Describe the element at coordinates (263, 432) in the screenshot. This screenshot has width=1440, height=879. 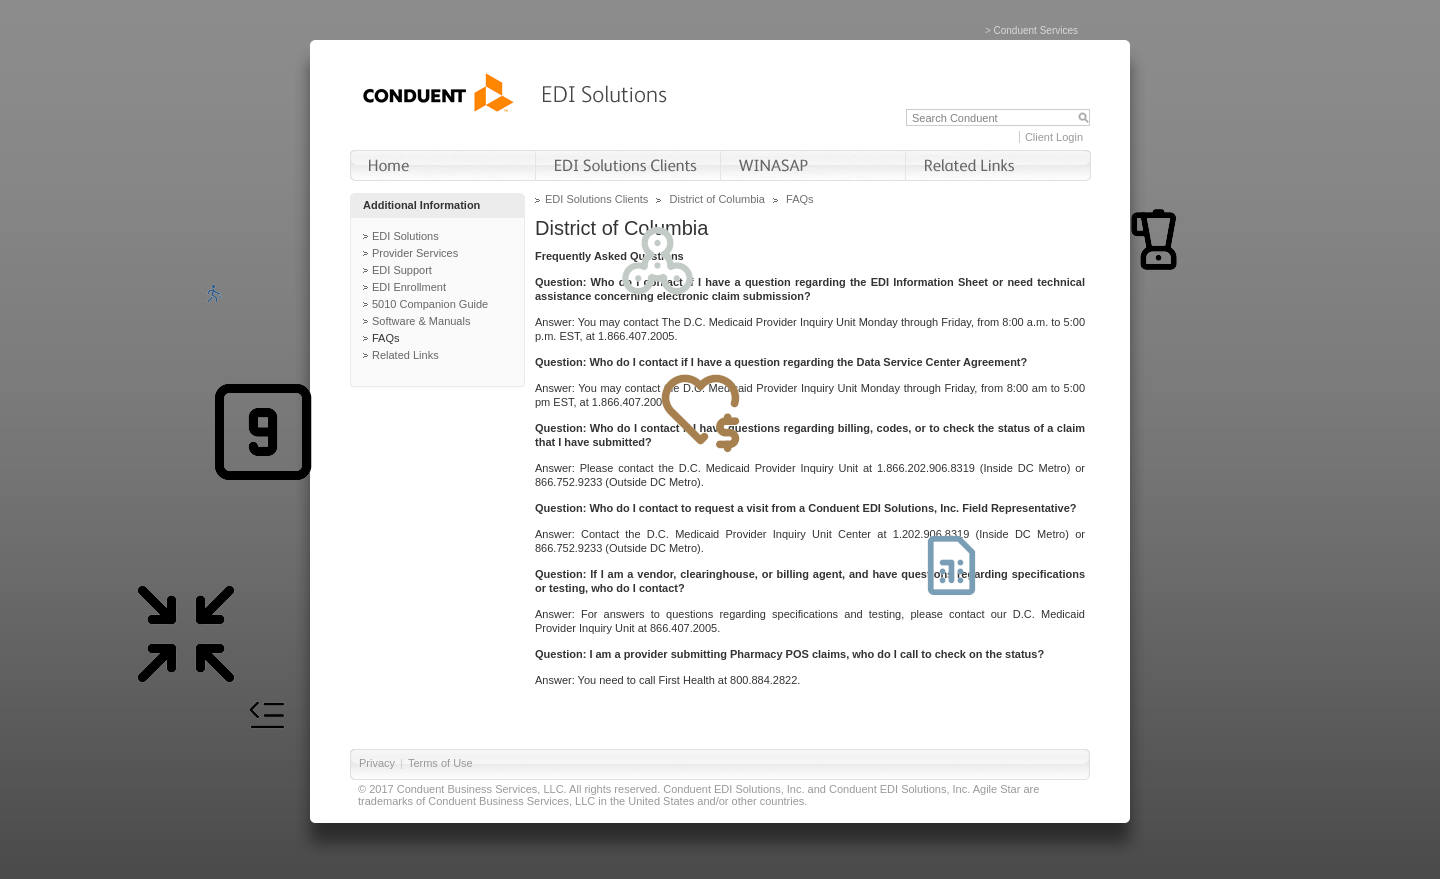
I see `select or navigate to item number 9` at that location.